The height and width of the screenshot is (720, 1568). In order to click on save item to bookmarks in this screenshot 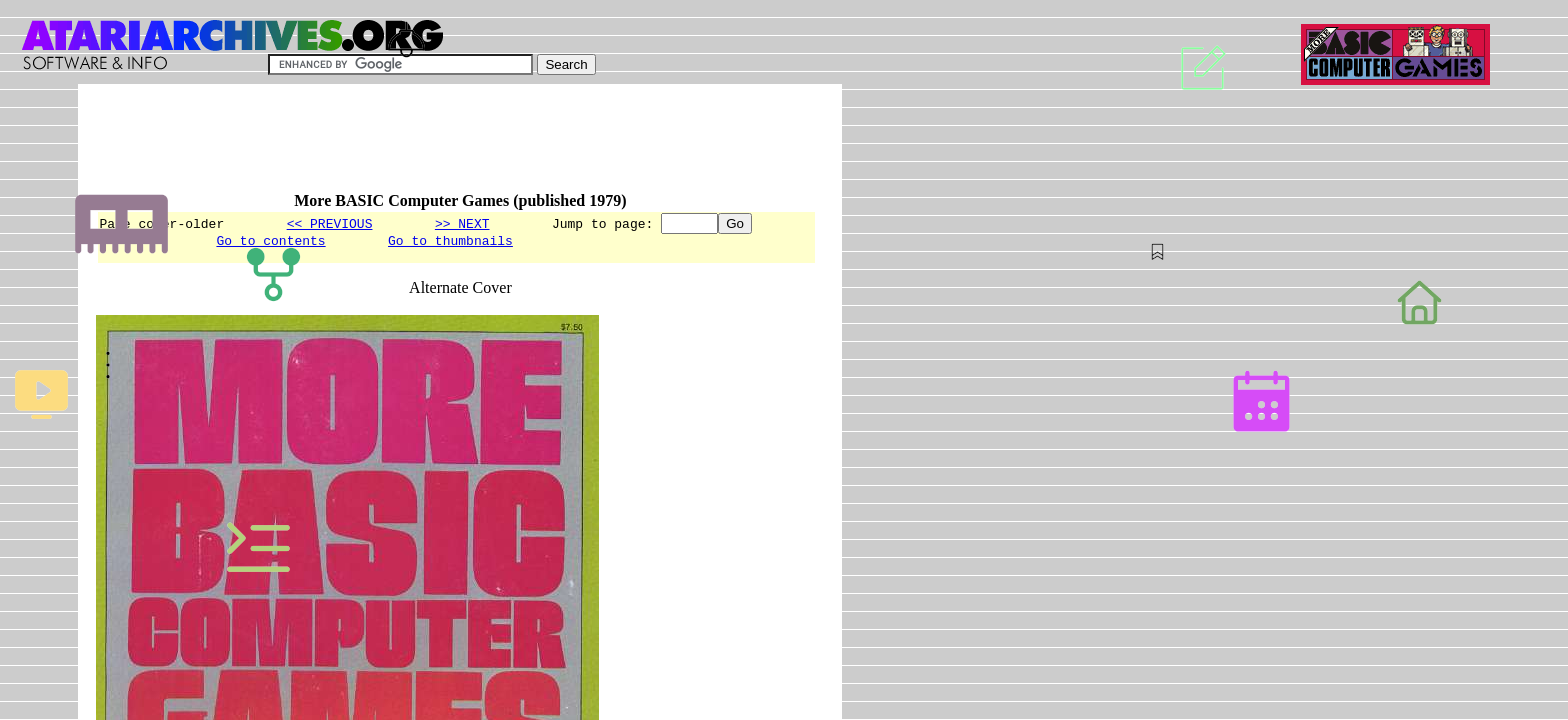, I will do `click(1157, 251)`.